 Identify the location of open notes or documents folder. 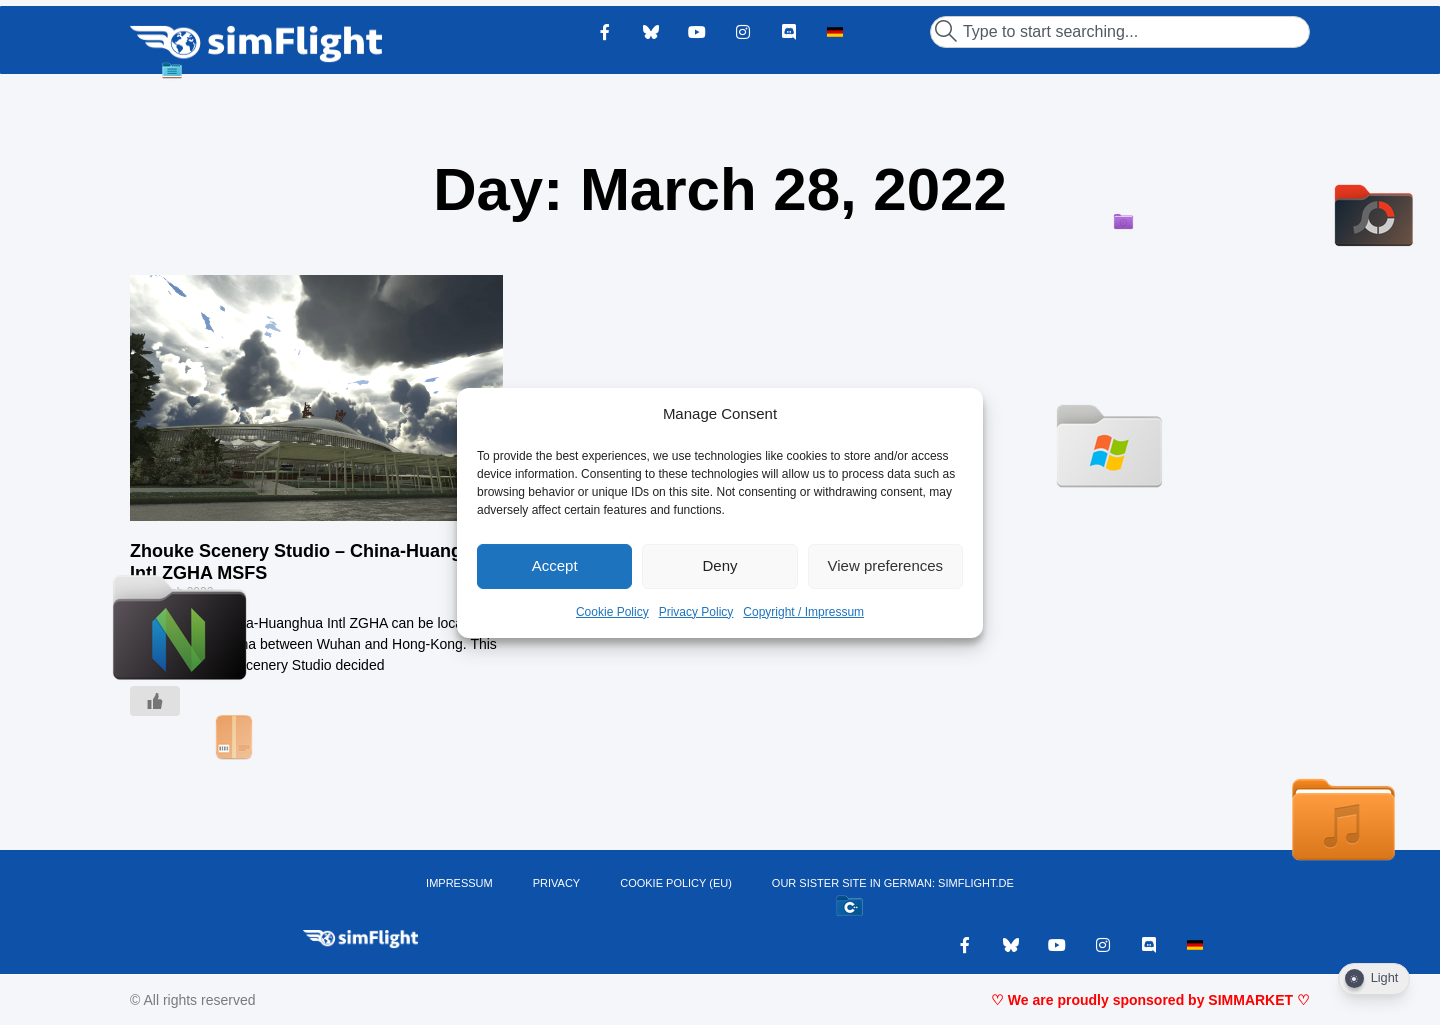
(172, 71).